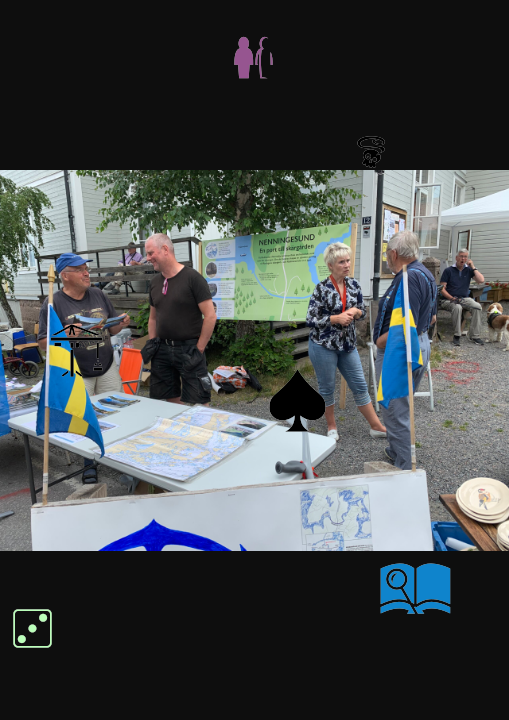  Describe the element at coordinates (415, 588) in the screenshot. I see `search through archived documents` at that location.